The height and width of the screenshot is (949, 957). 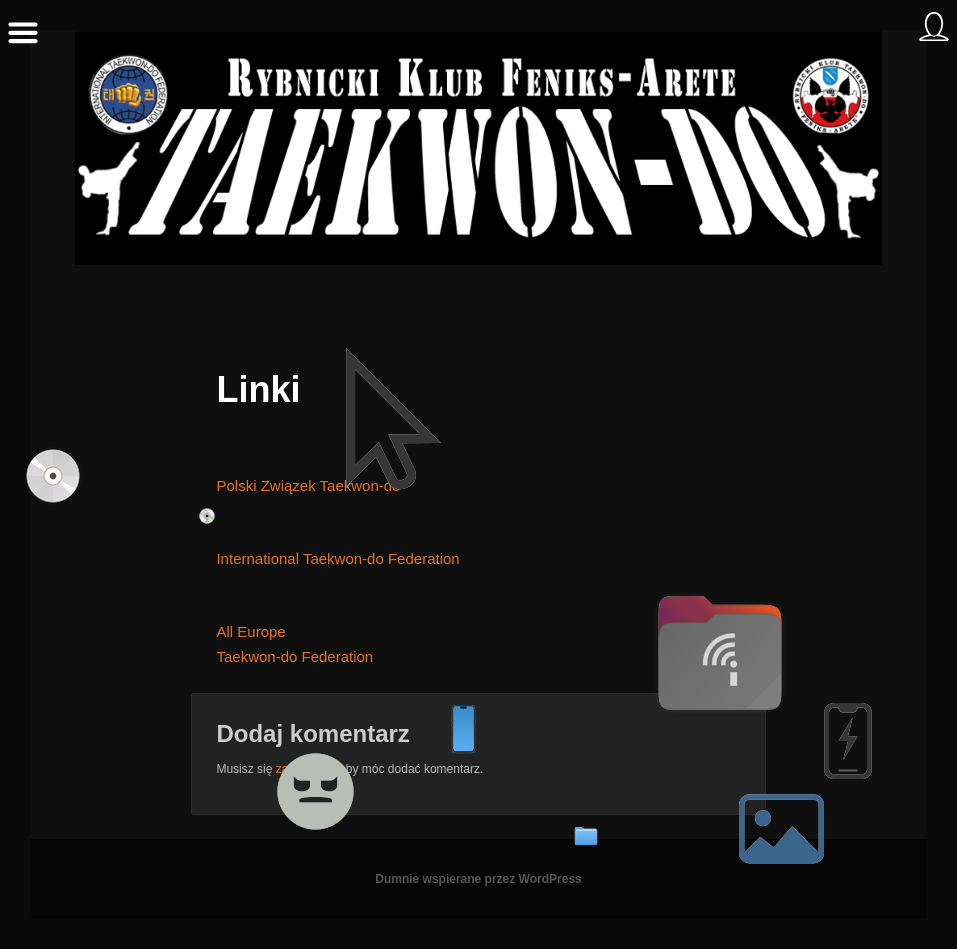 I want to click on iPhone 16 device icon, so click(x=463, y=729).